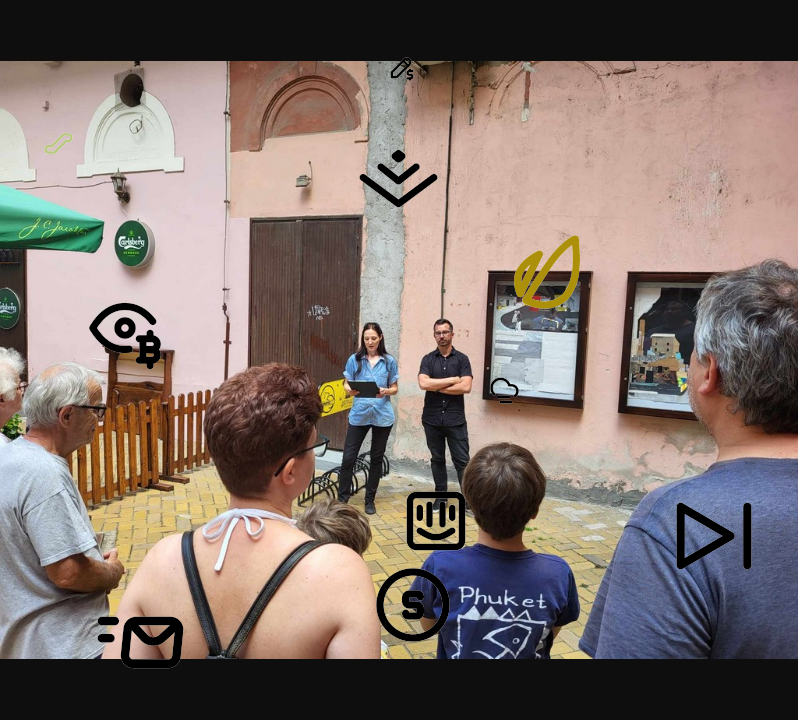  I want to click on view bitcoin wallet balance, so click(125, 328).